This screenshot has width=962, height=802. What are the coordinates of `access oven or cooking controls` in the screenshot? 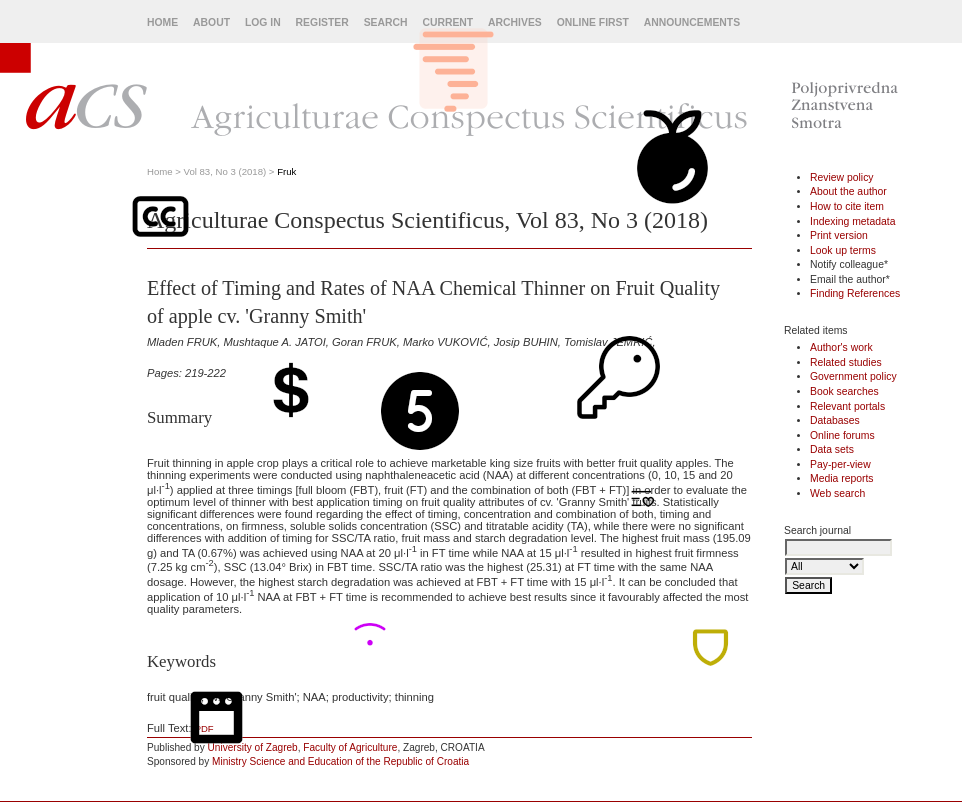 It's located at (216, 717).